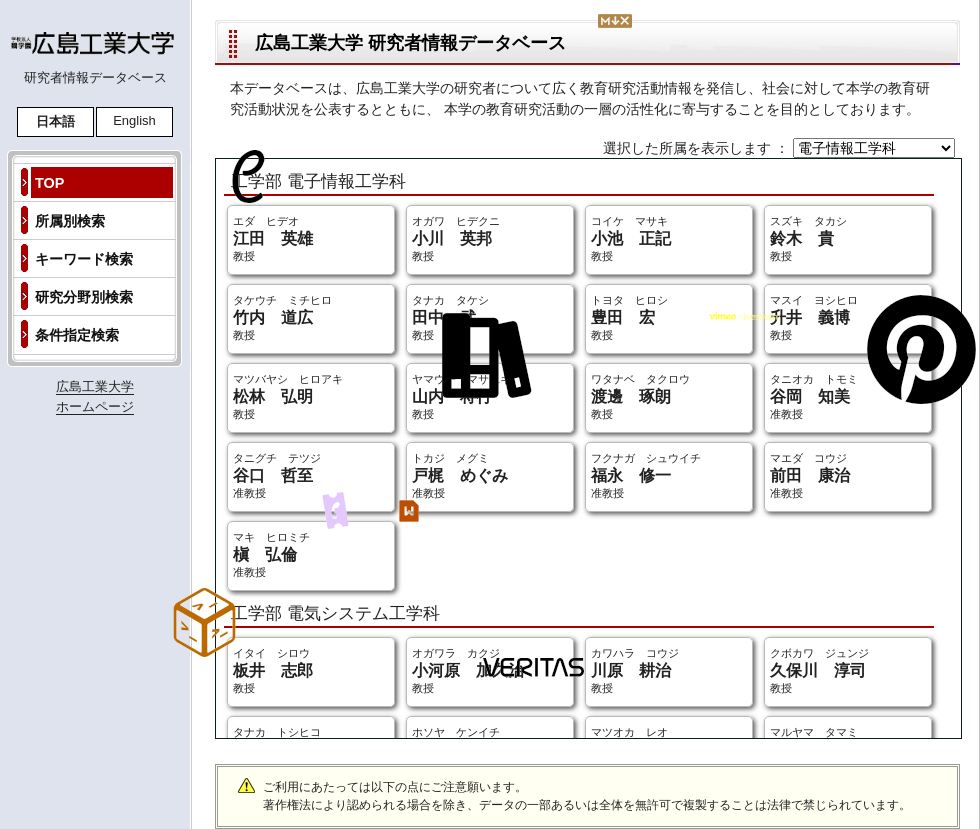  Describe the element at coordinates (204, 622) in the screenshot. I see `open distrobox container management application` at that location.